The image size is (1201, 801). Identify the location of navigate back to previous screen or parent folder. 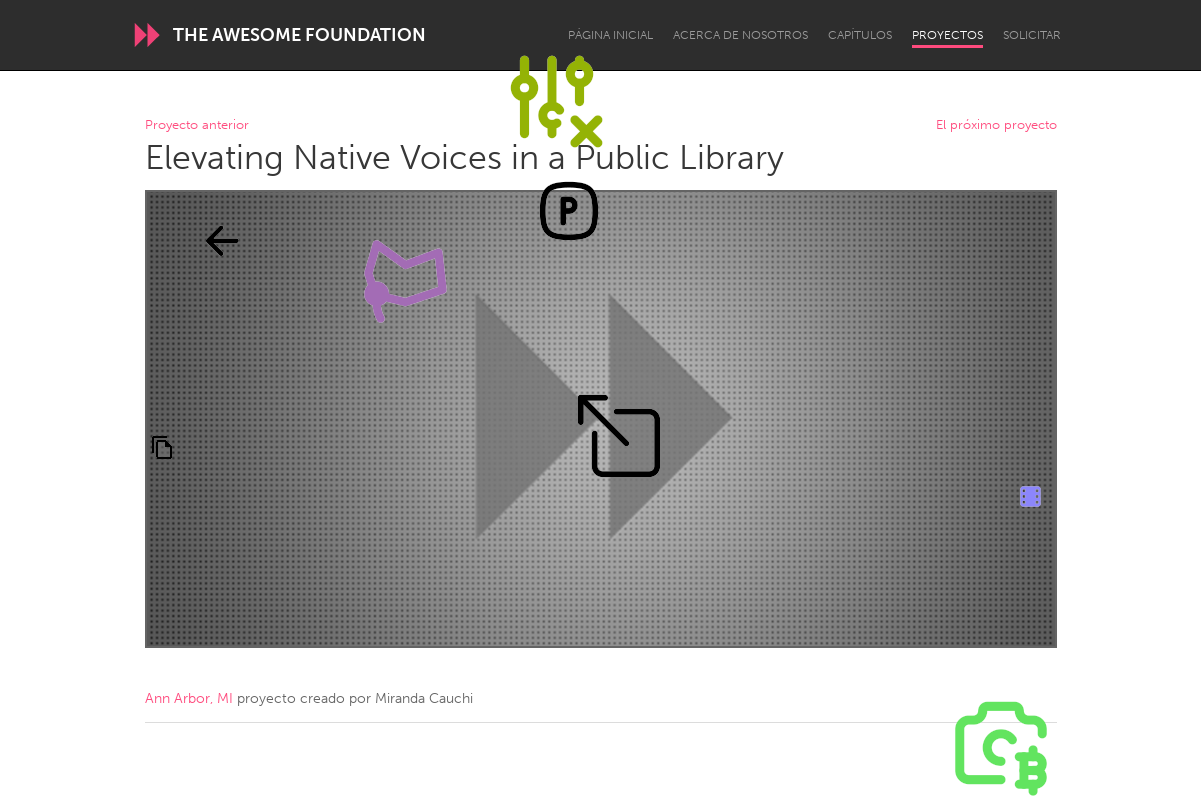
(619, 436).